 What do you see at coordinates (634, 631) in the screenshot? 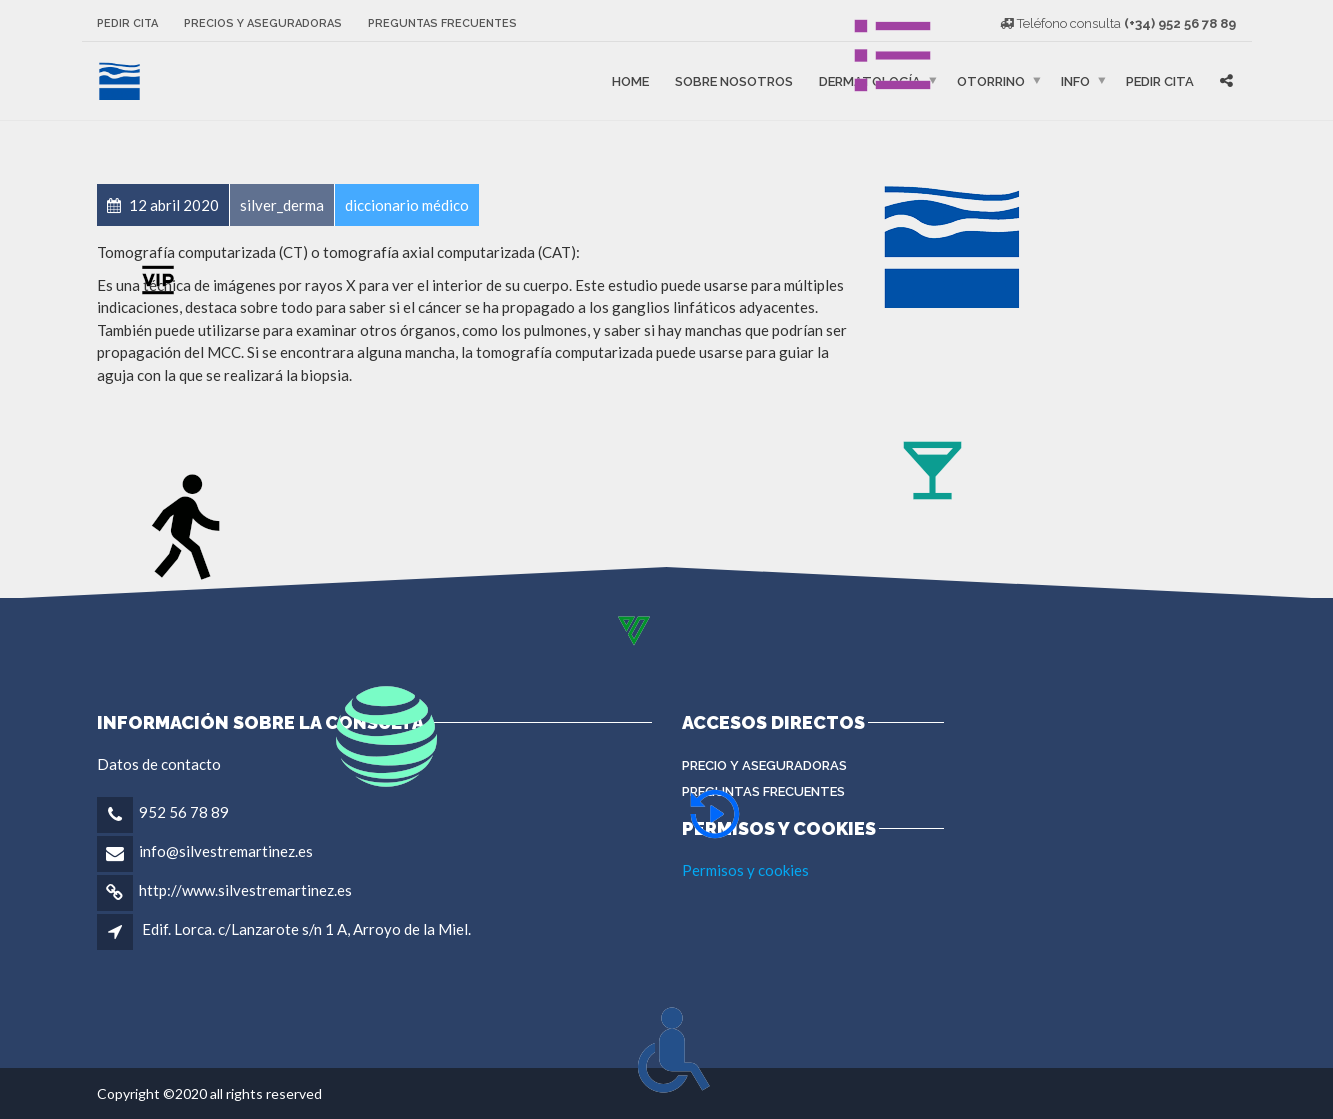
I see `vuetify framework logo` at bounding box center [634, 631].